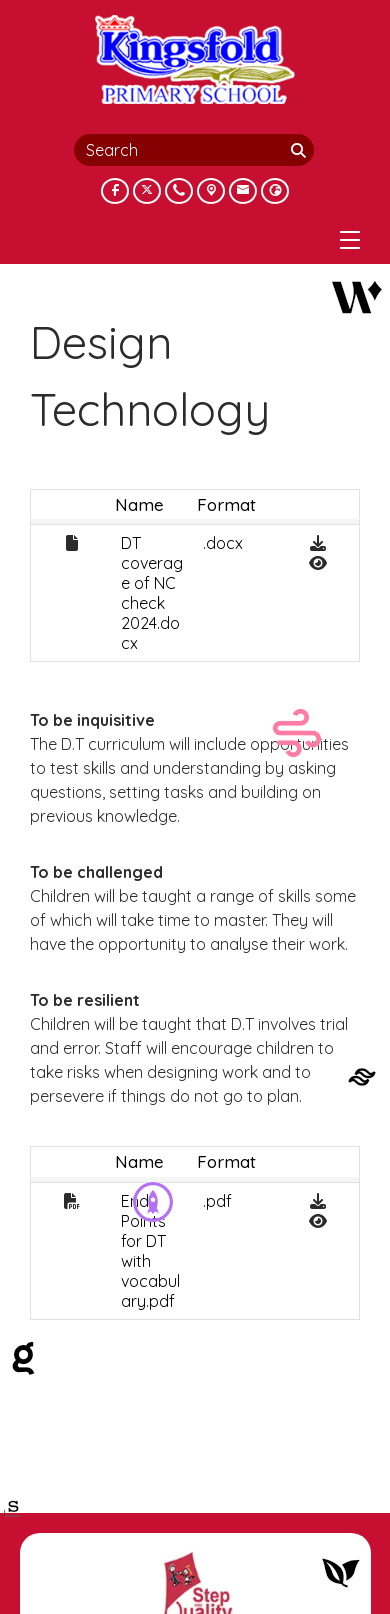  What do you see at coordinates (362, 1077) in the screenshot?
I see `tailwind css framework logo` at bounding box center [362, 1077].